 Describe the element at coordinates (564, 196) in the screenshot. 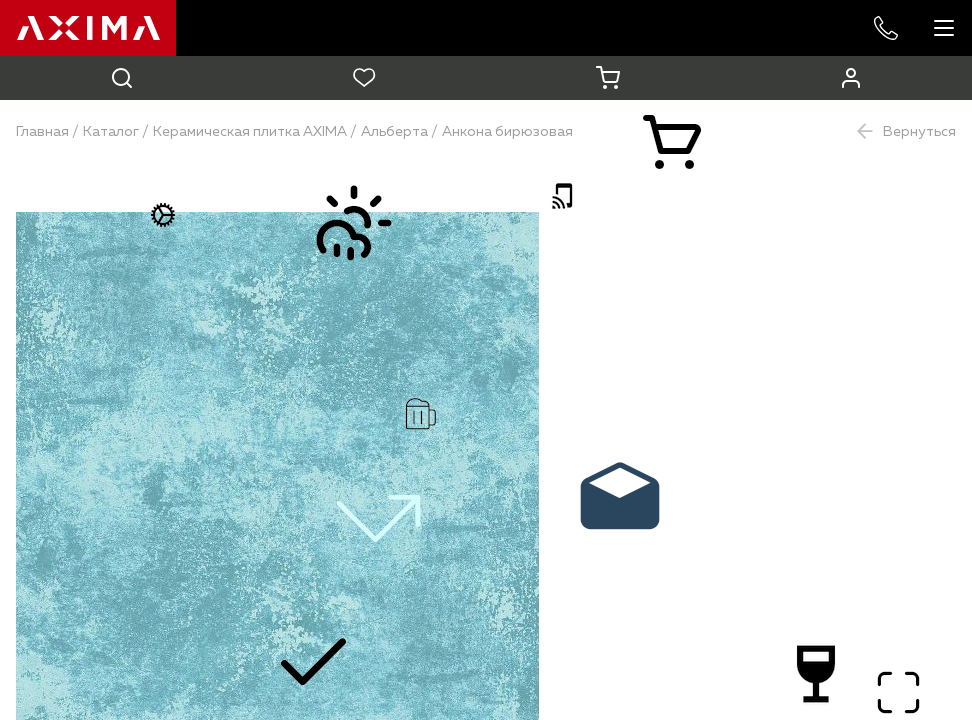

I see `tap to connect device wirelessly` at that location.